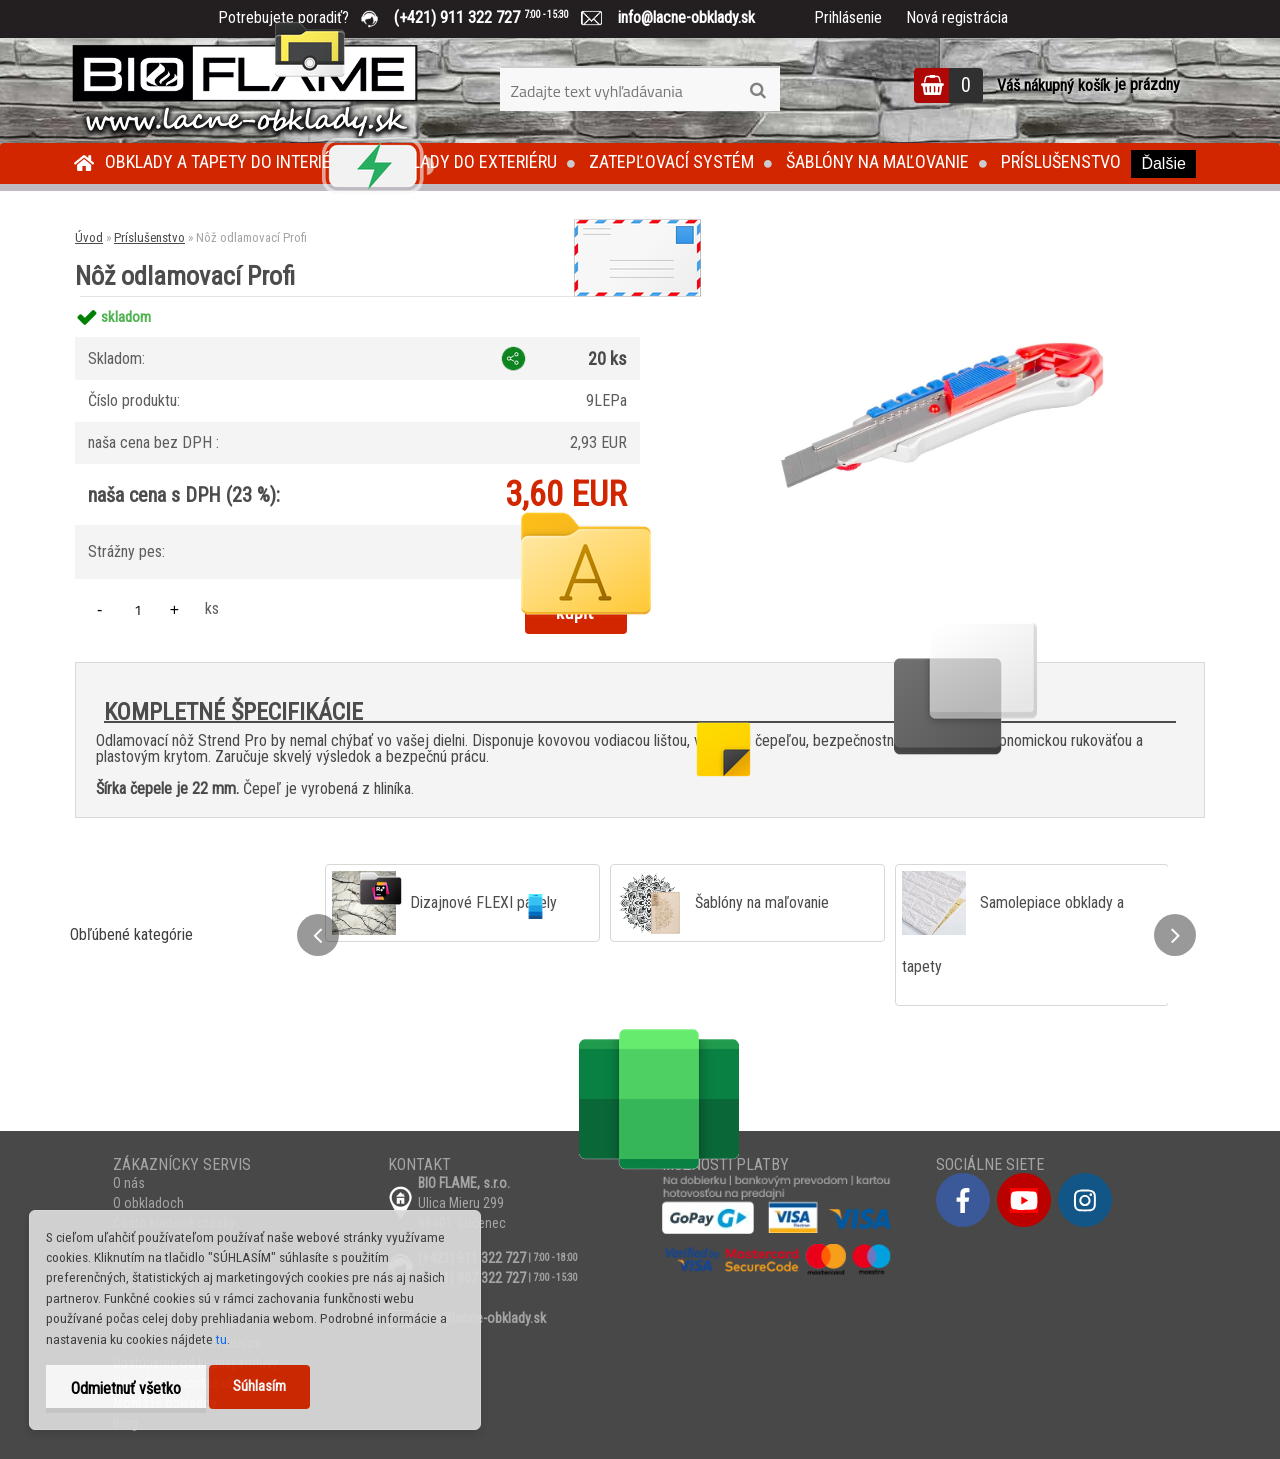 Image resolution: width=1280 pixels, height=1459 pixels. Describe the element at coordinates (586, 567) in the screenshot. I see `open the fonts folder` at that location.